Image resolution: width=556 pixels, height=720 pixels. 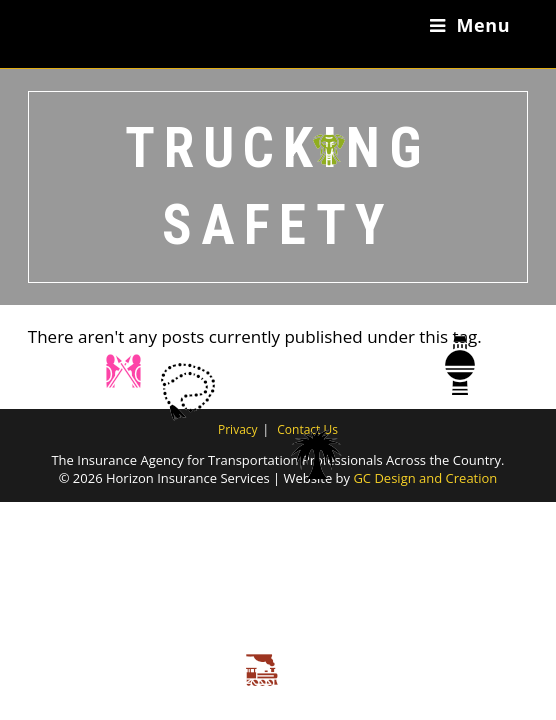 What do you see at coordinates (262, 670) in the screenshot?
I see `access train or railway games` at bounding box center [262, 670].